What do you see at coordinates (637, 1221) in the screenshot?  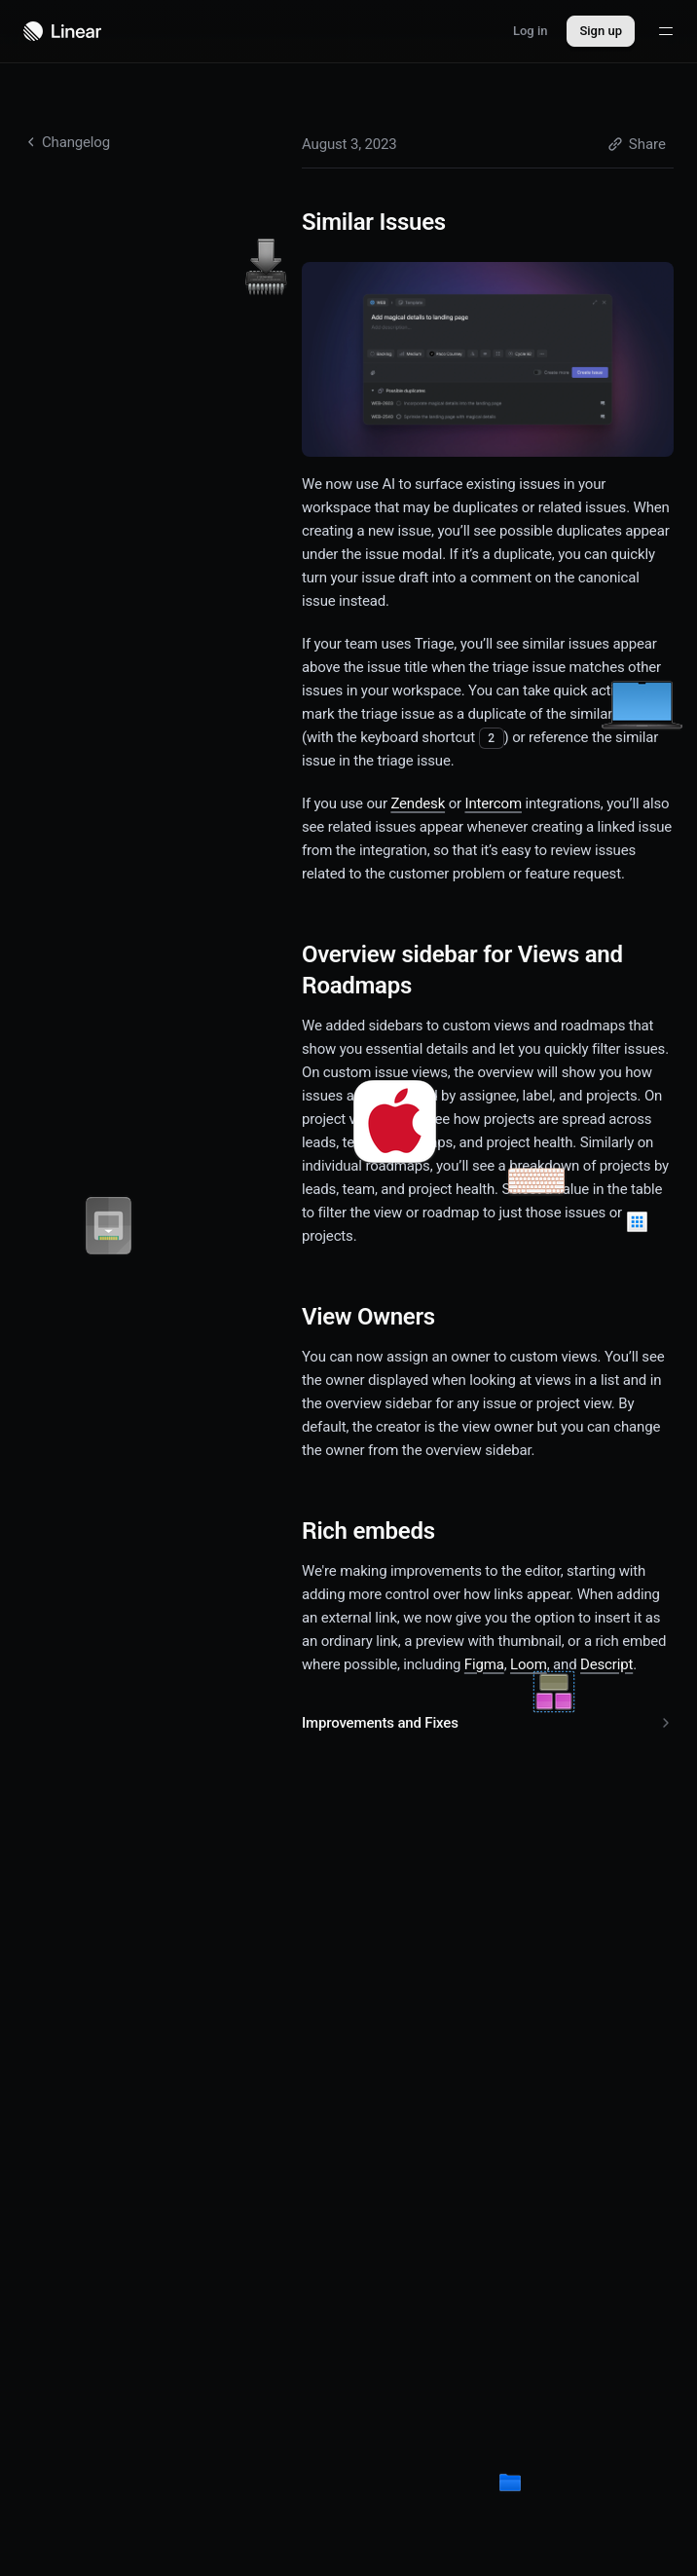 I see `view items in grid layout` at bounding box center [637, 1221].